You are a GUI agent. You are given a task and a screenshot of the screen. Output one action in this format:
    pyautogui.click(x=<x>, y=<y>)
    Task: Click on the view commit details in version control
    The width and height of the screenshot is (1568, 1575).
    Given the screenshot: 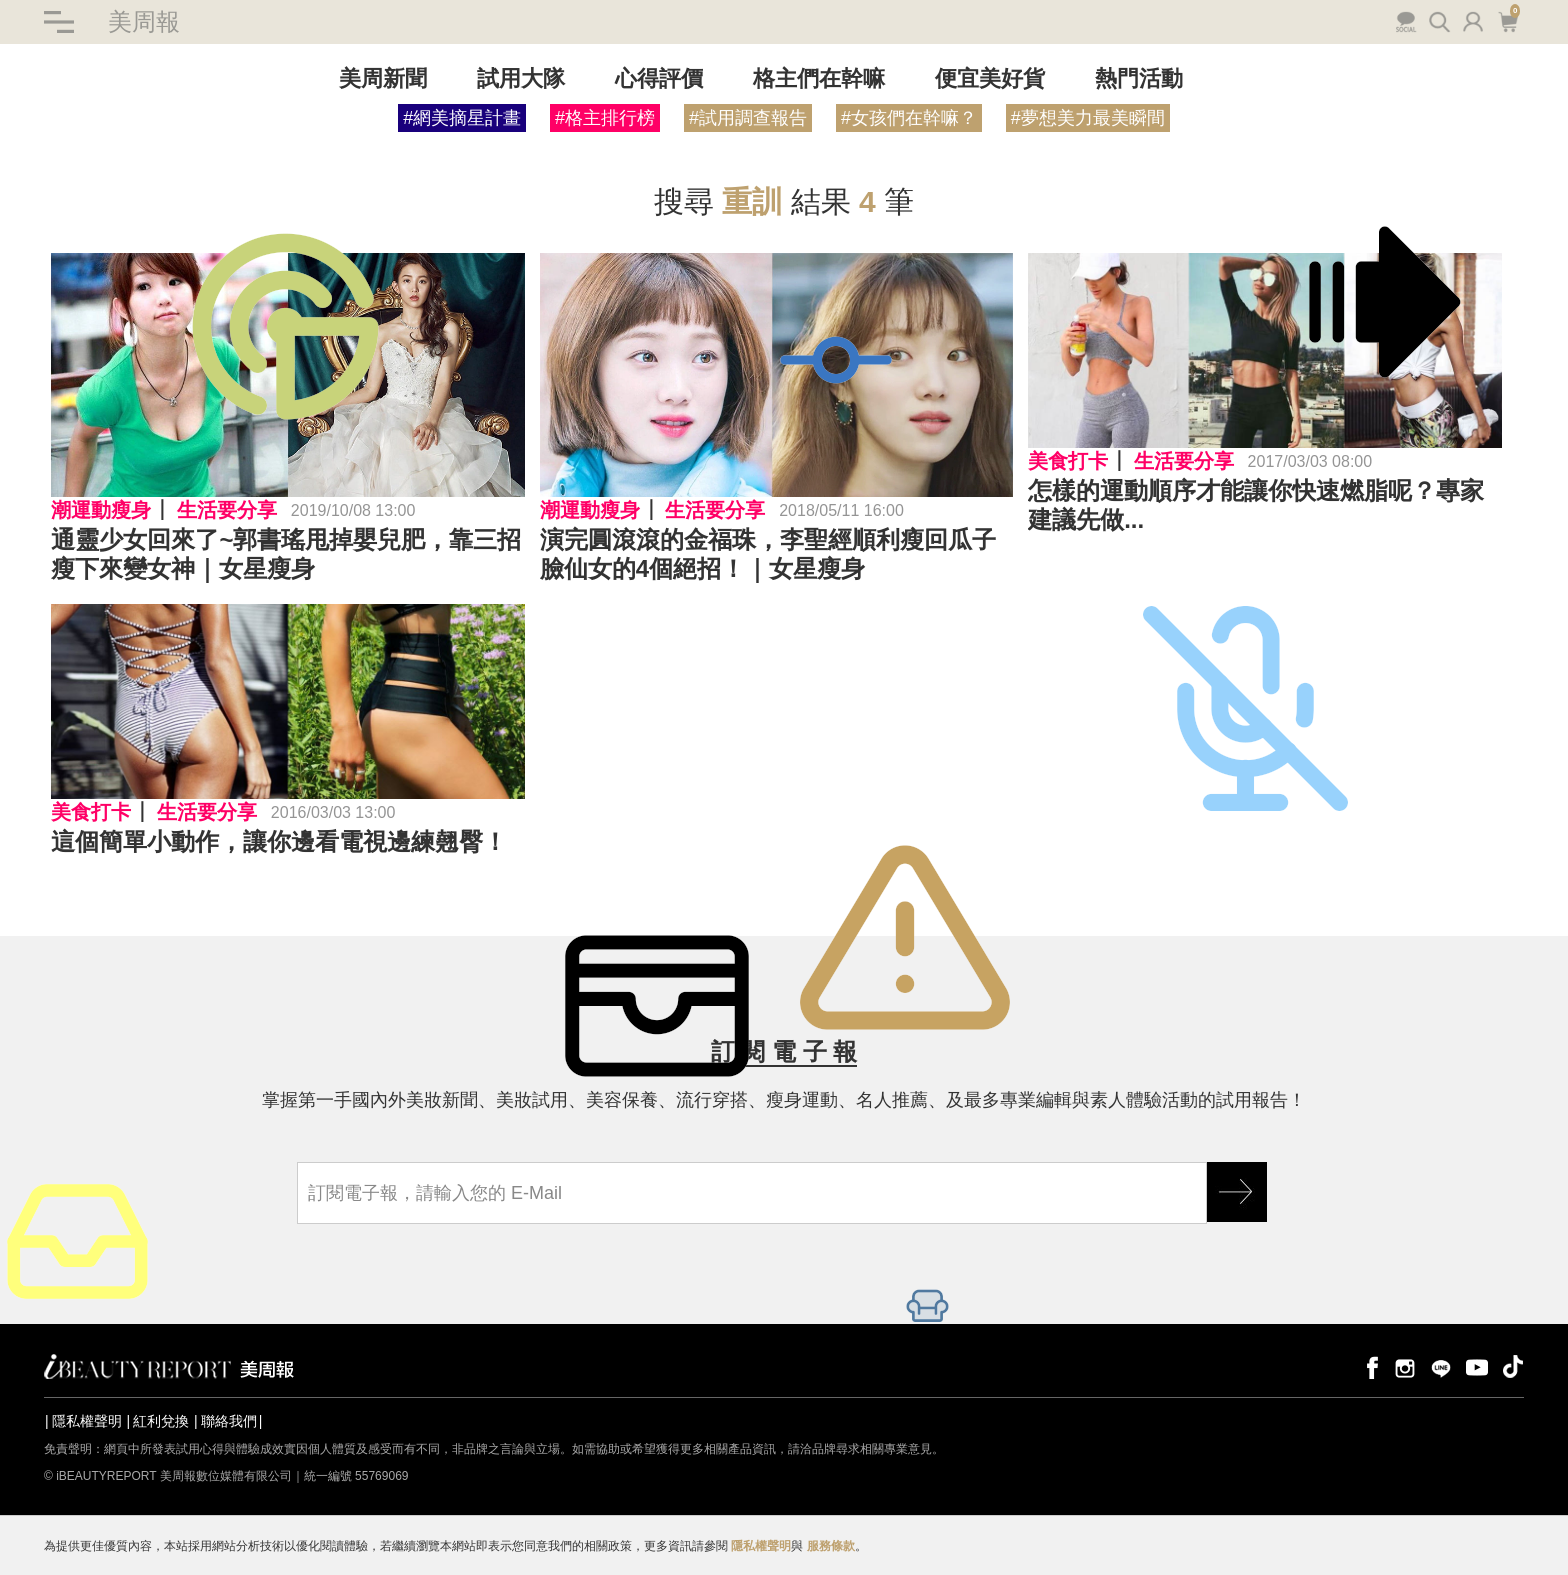 What is the action you would take?
    pyautogui.click(x=836, y=360)
    